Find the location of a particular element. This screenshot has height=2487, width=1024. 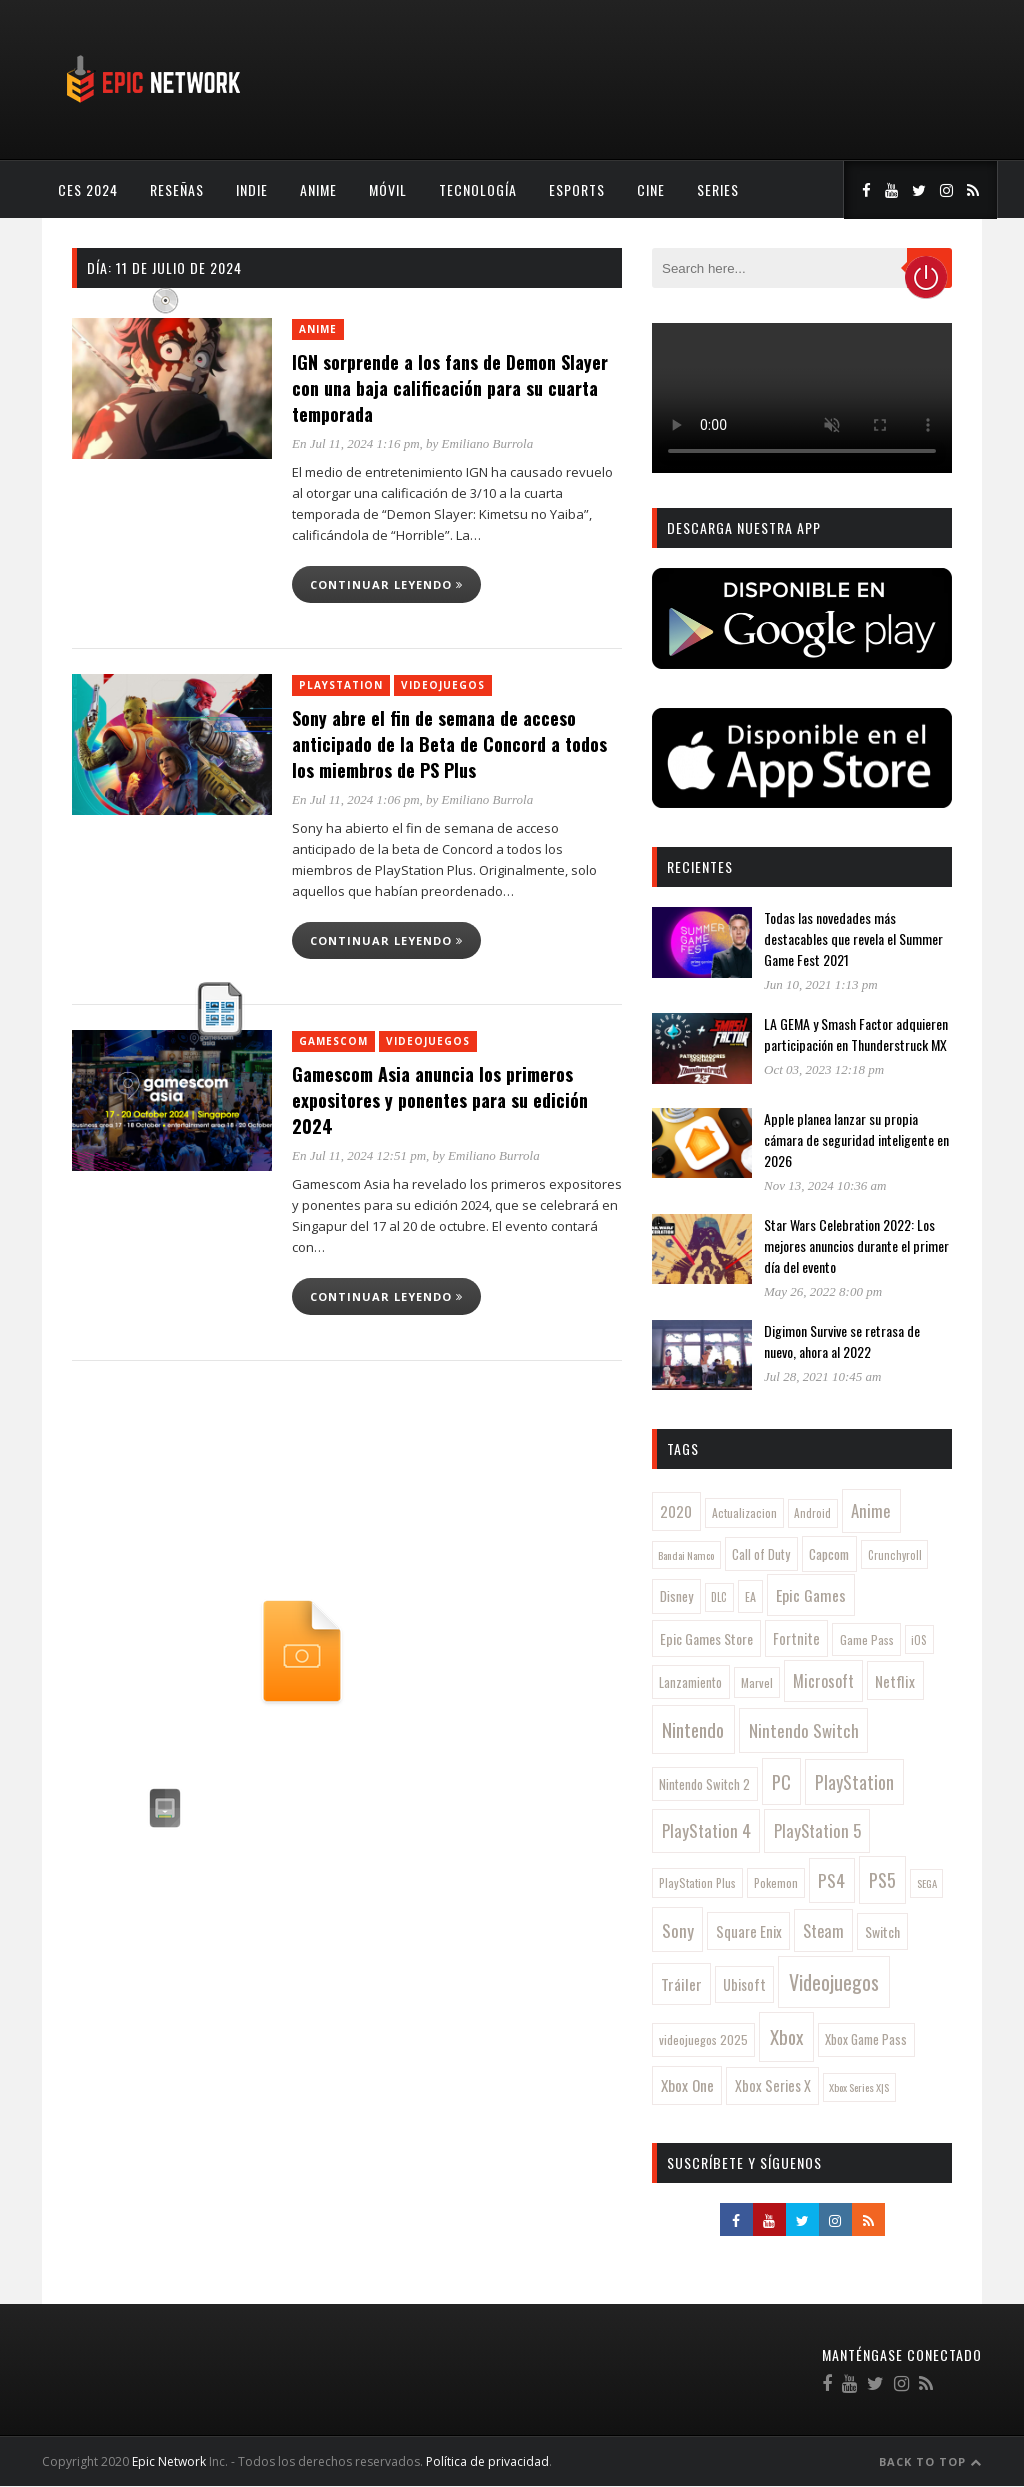

indicates a DVD-R disc drive or media is located at coordinates (165, 300).